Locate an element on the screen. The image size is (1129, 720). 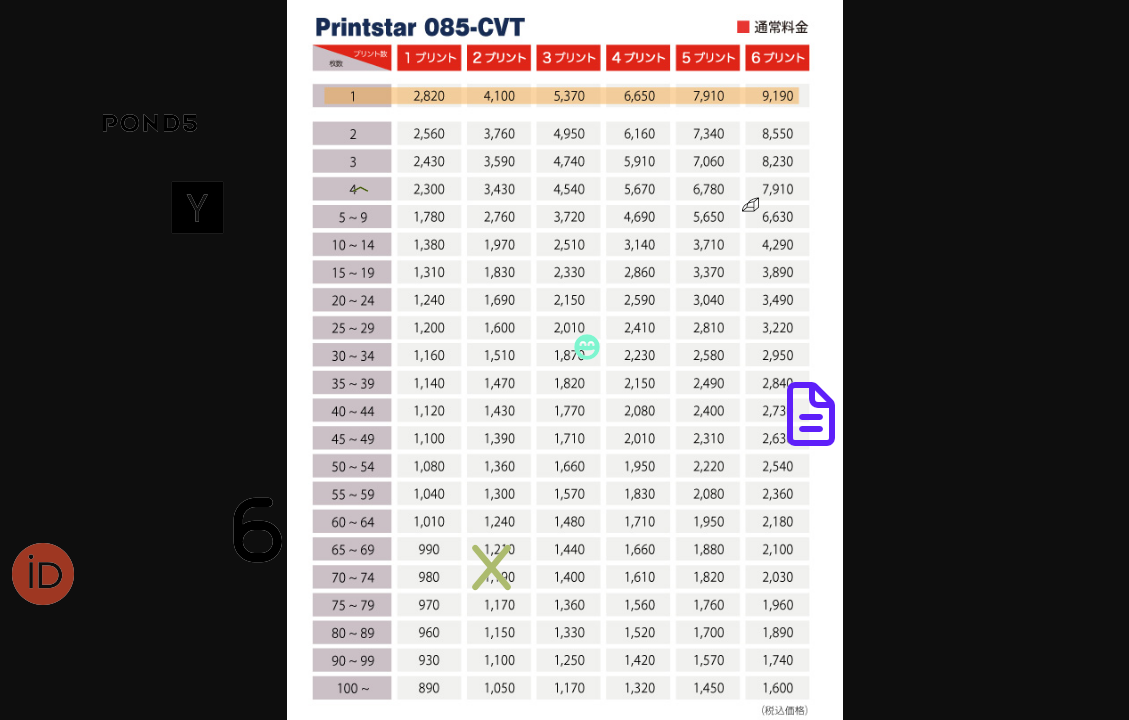
link to ORCID researcher profile is located at coordinates (43, 574).